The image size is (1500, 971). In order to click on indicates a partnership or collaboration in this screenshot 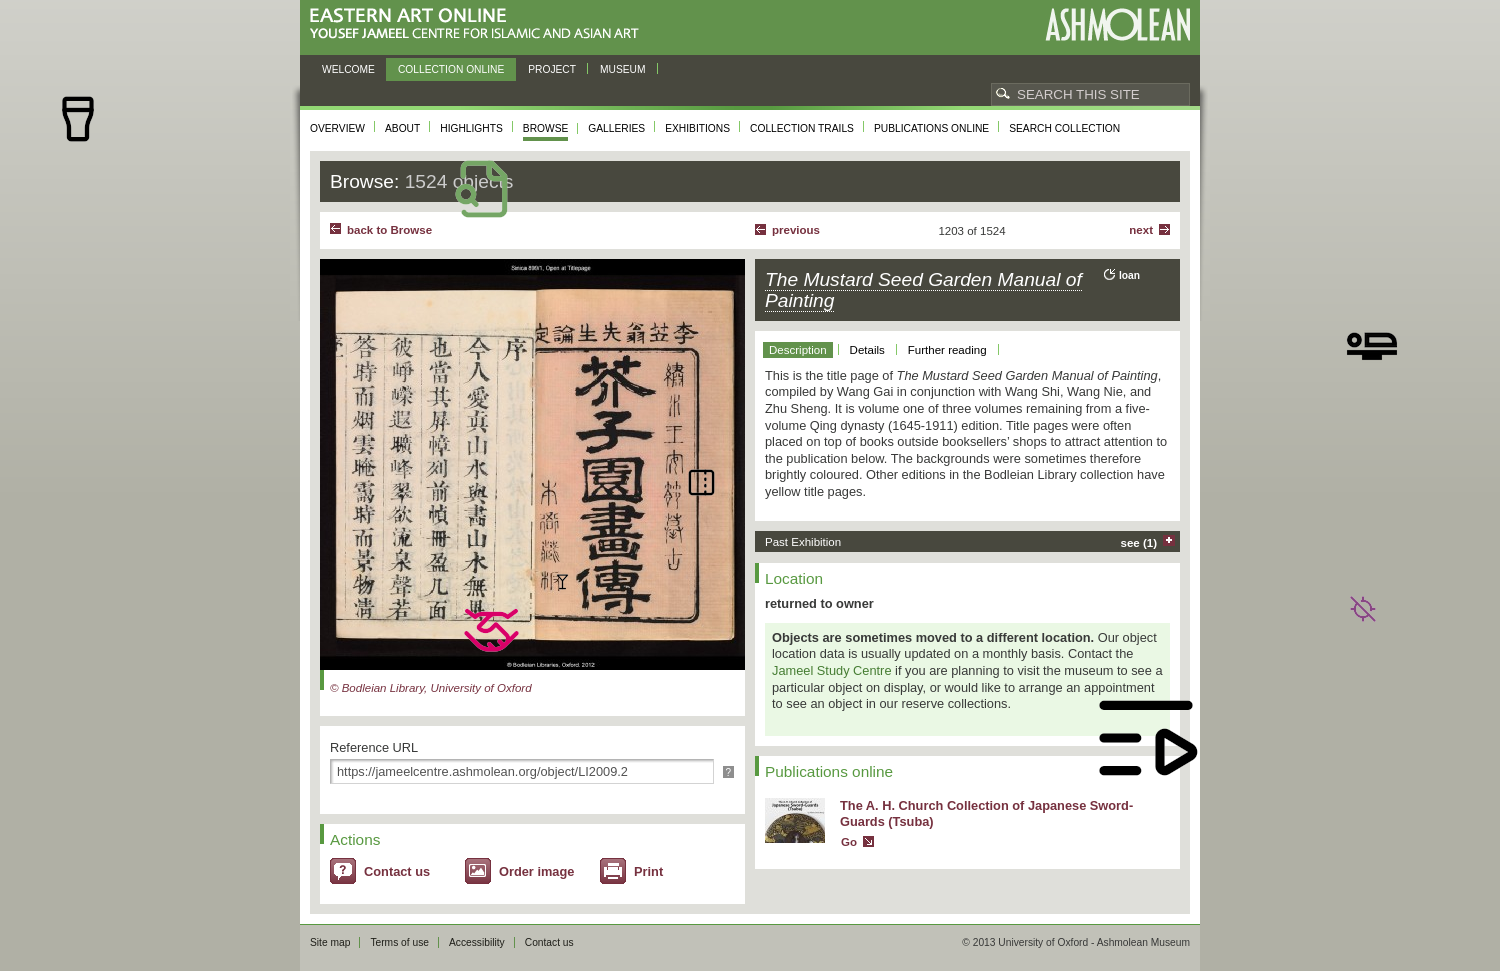, I will do `click(491, 629)`.